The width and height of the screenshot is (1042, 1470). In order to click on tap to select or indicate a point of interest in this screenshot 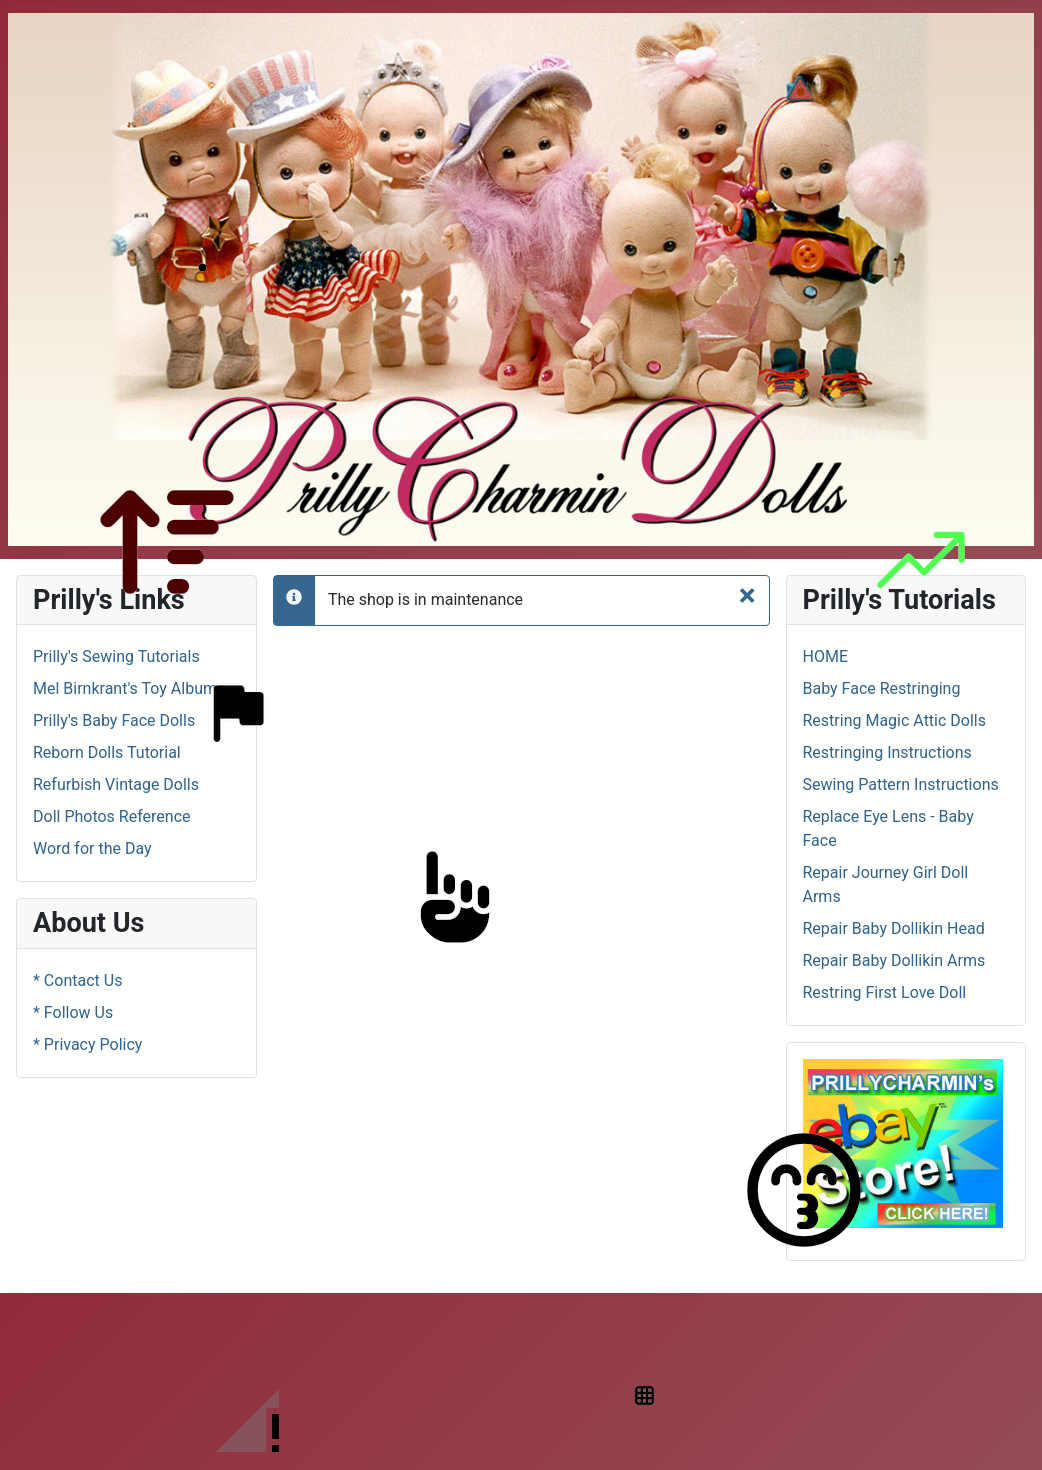, I will do `click(455, 897)`.